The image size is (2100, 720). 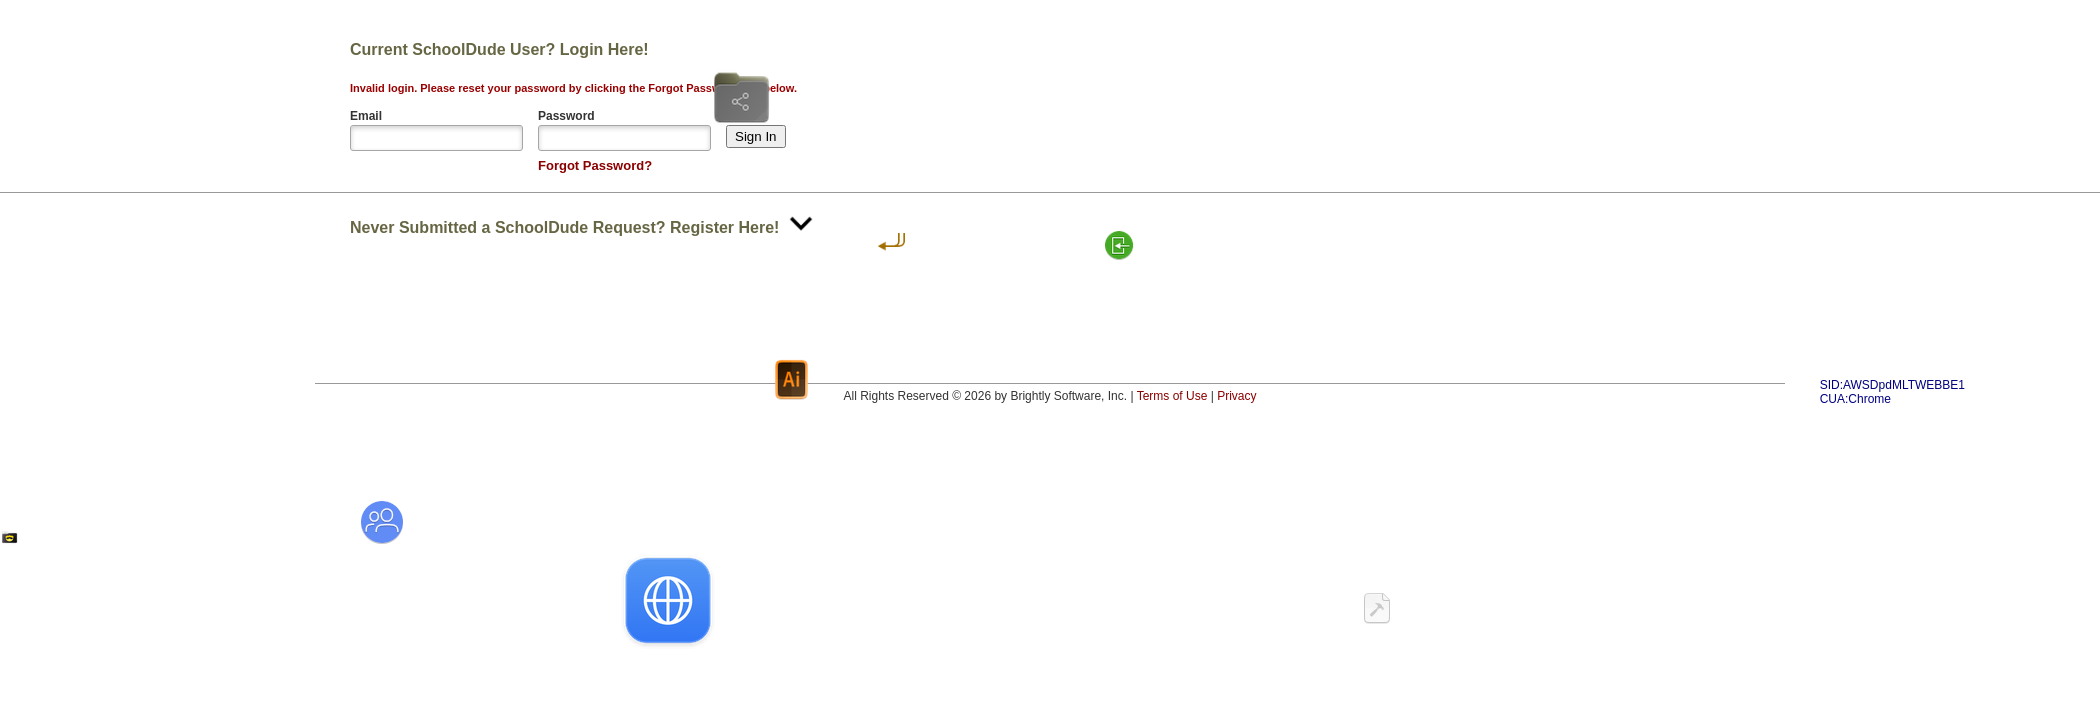 I want to click on reply to all recipients of an email, so click(x=891, y=240).